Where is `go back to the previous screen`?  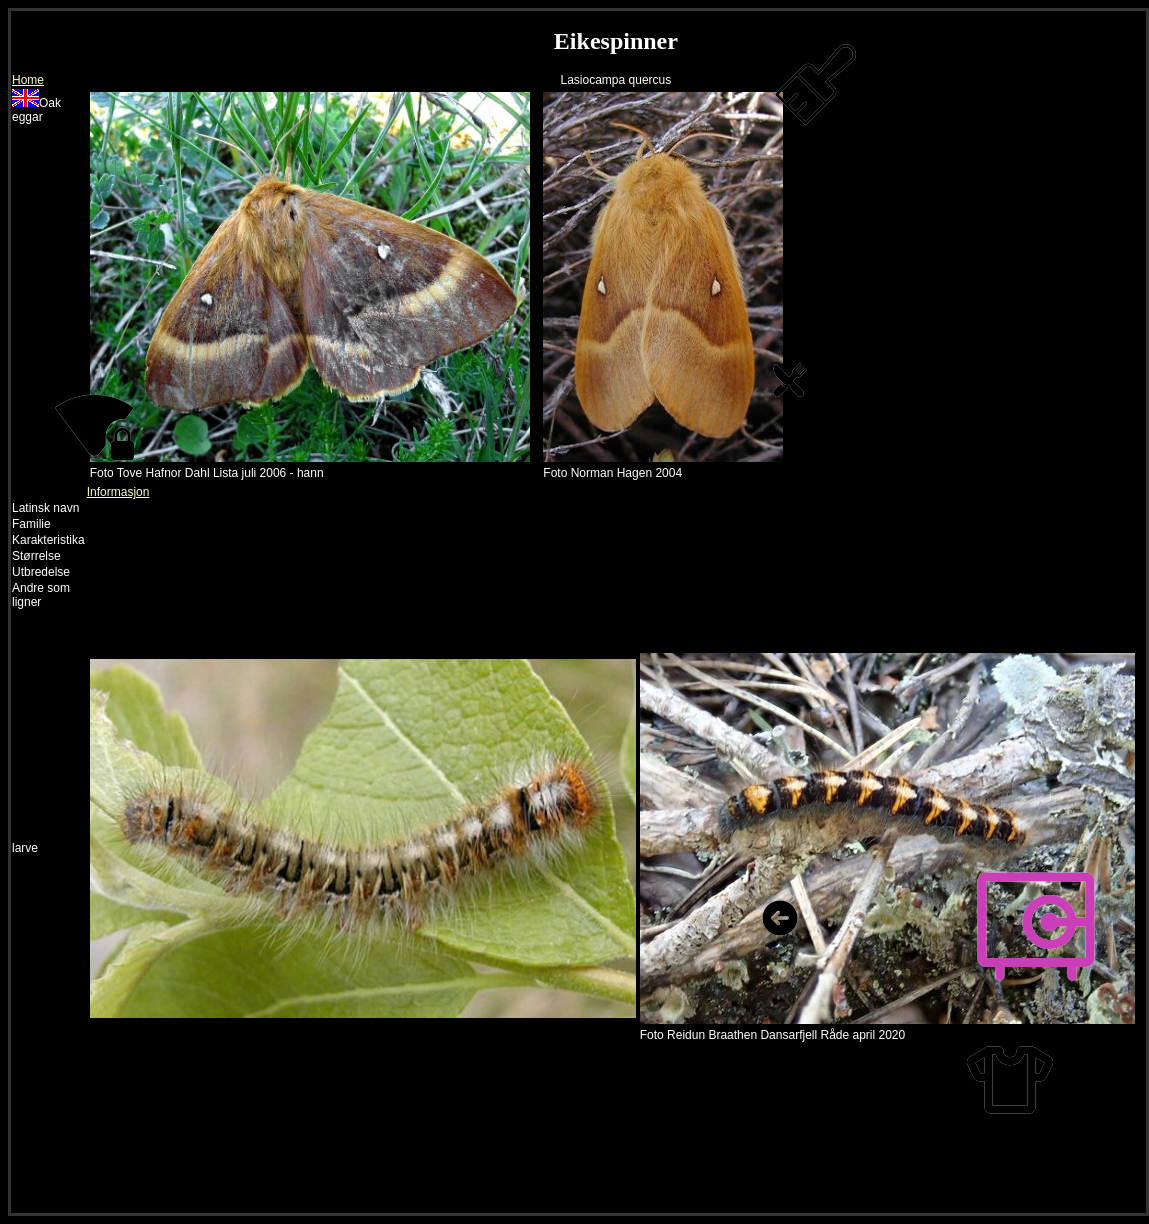 go back to the previous screen is located at coordinates (780, 918).